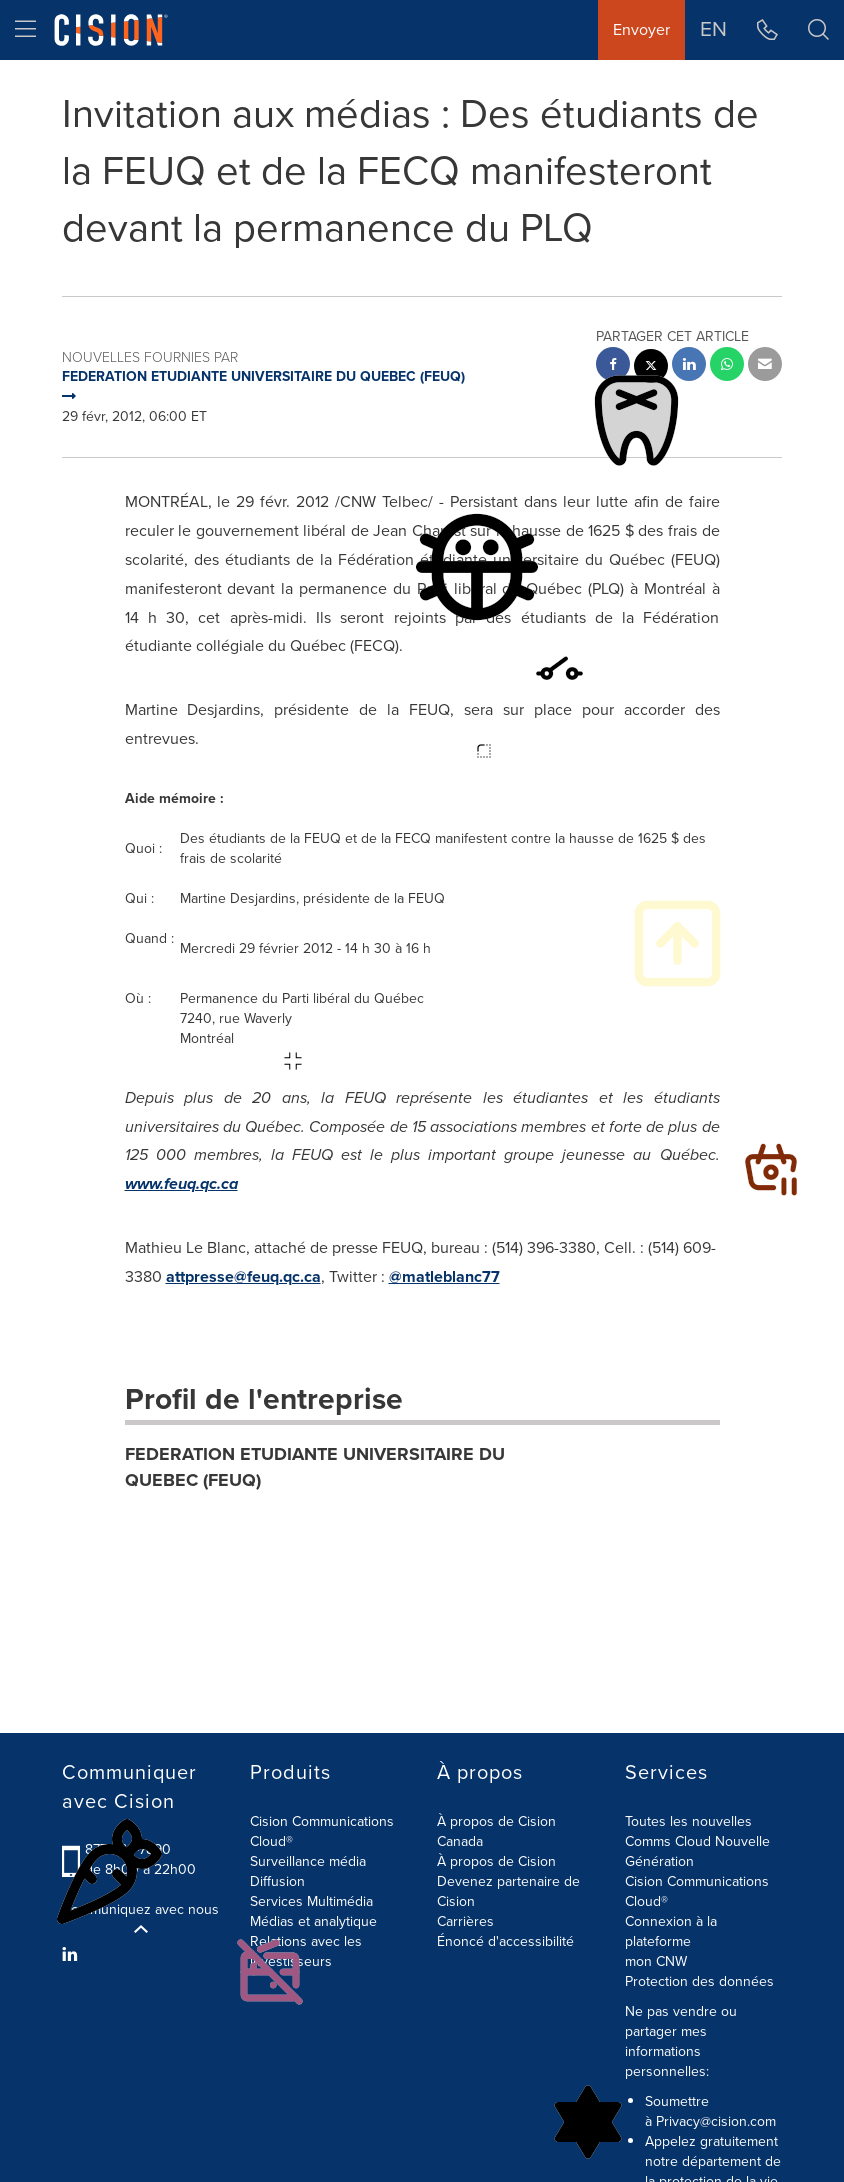 This screenshot has width=844, height=2182. I want to click on upload a file or document, so click(677, 943).